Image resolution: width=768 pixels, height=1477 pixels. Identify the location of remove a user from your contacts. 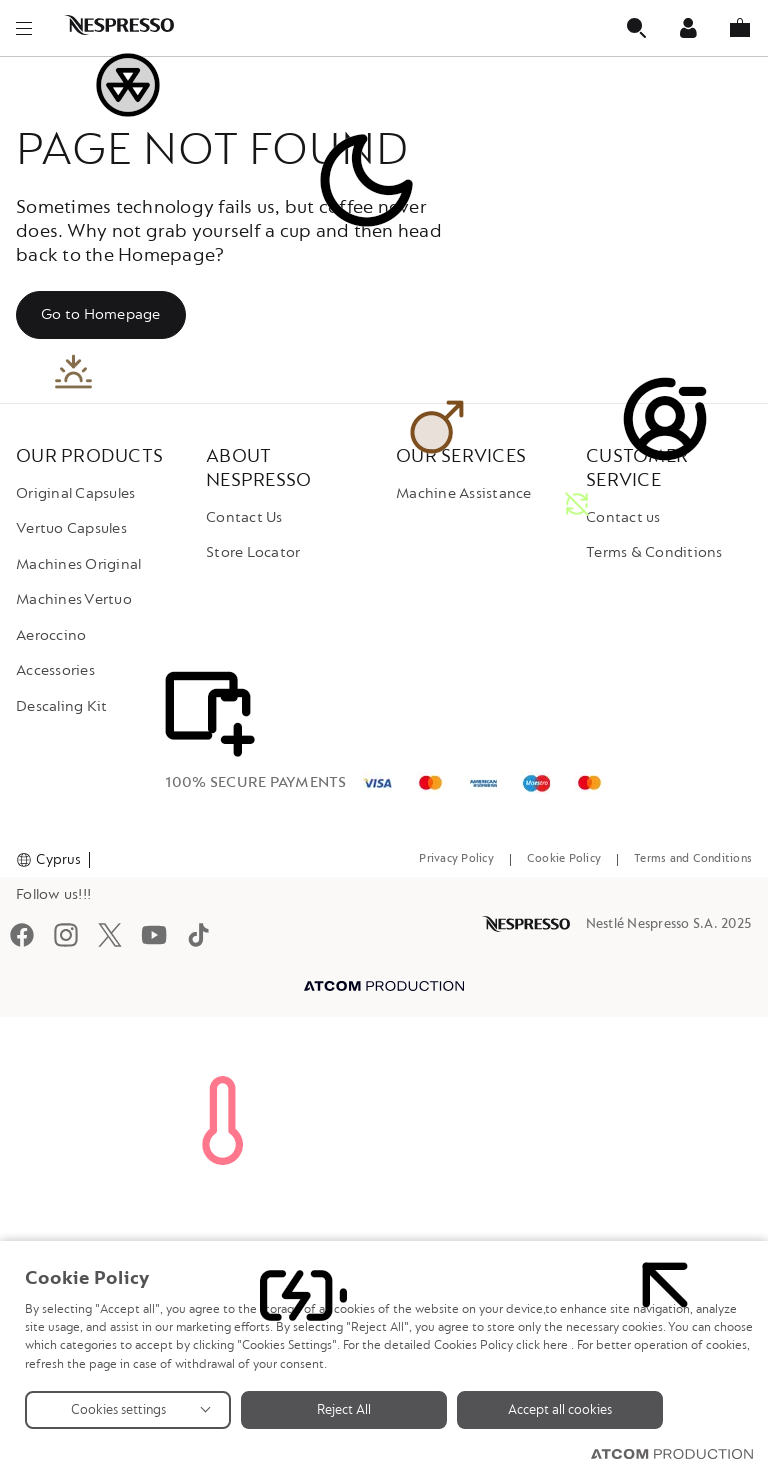
(665, 419).